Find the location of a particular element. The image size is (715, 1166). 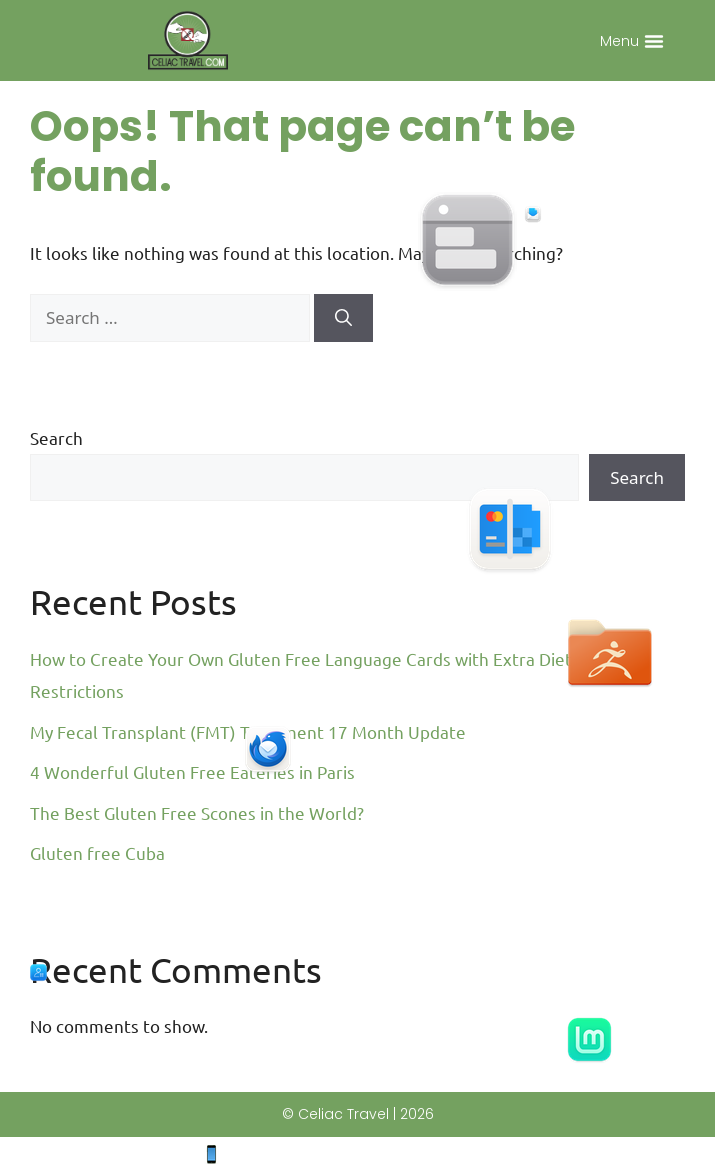

access window tiling and layout settings is located at coordinates (467, 241).